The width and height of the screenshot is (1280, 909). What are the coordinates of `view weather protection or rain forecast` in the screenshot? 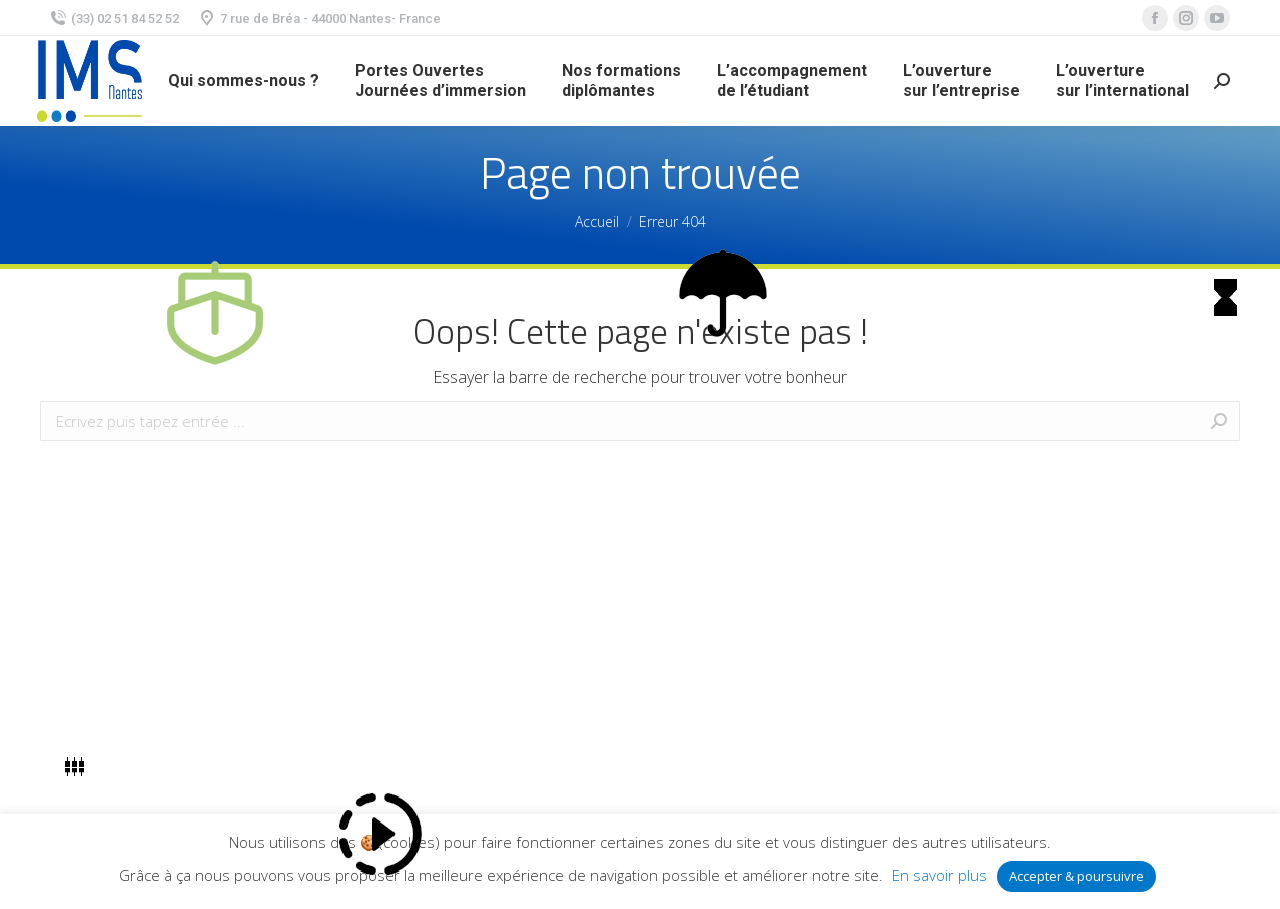 It's located at (723, 293).